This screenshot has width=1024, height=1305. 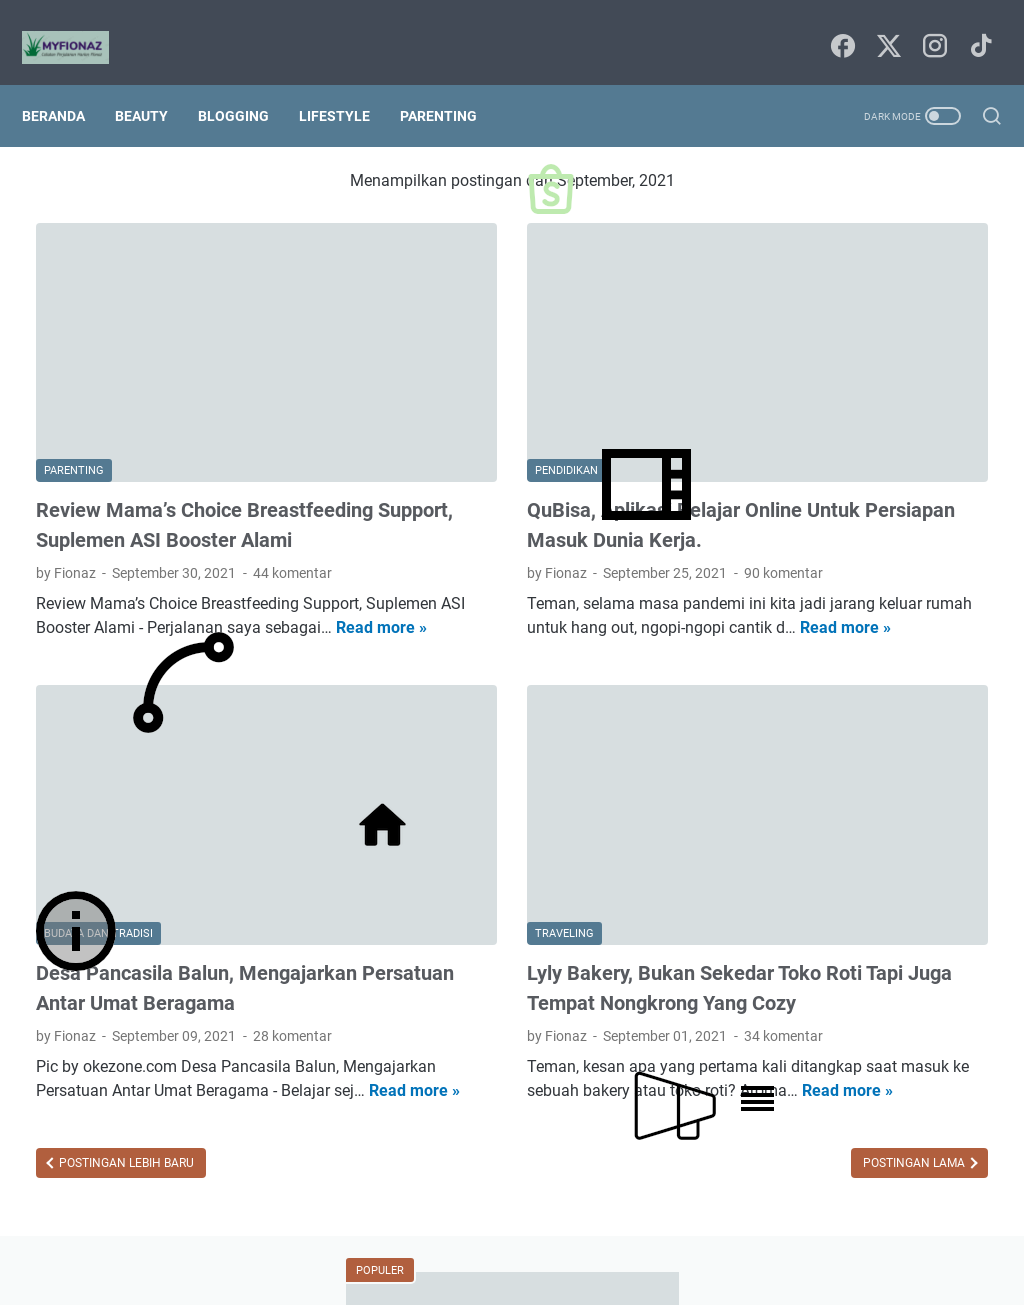 What do you see at coordinates (646, 484) in the screenshot?
I see `toggle sidebar panel visibility` at bounding box center [646, 484].